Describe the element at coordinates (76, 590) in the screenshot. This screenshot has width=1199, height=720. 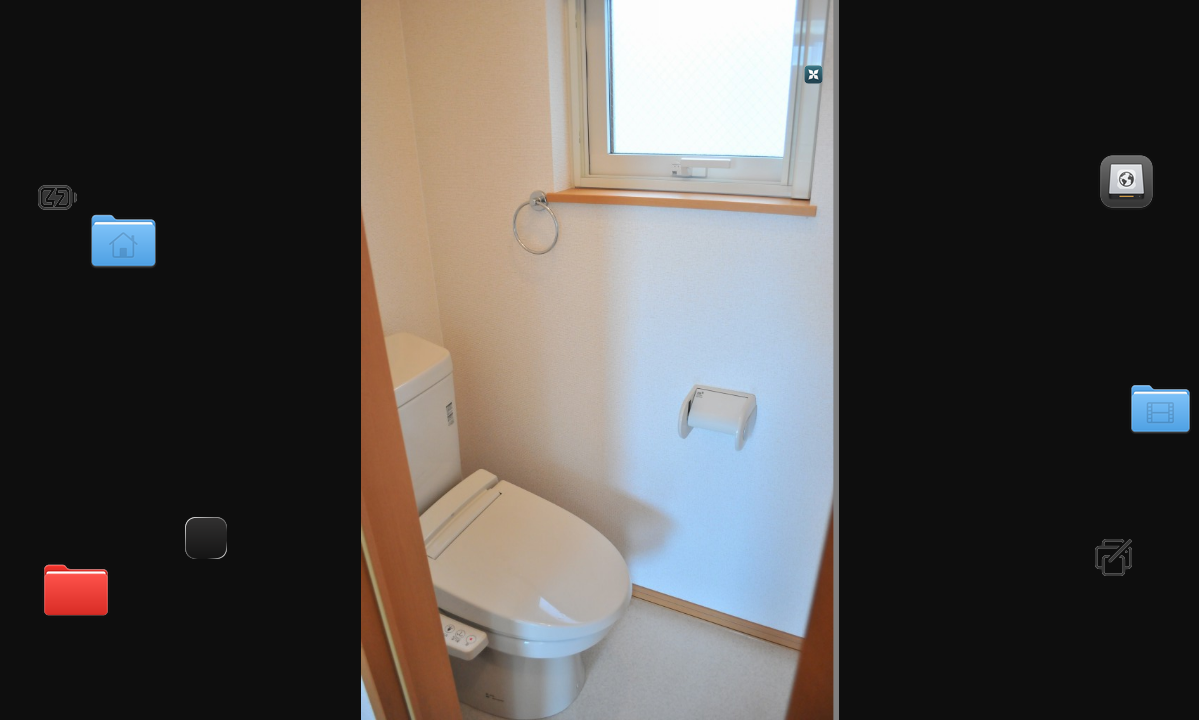
I see `open a red-labeled folder` at that location.